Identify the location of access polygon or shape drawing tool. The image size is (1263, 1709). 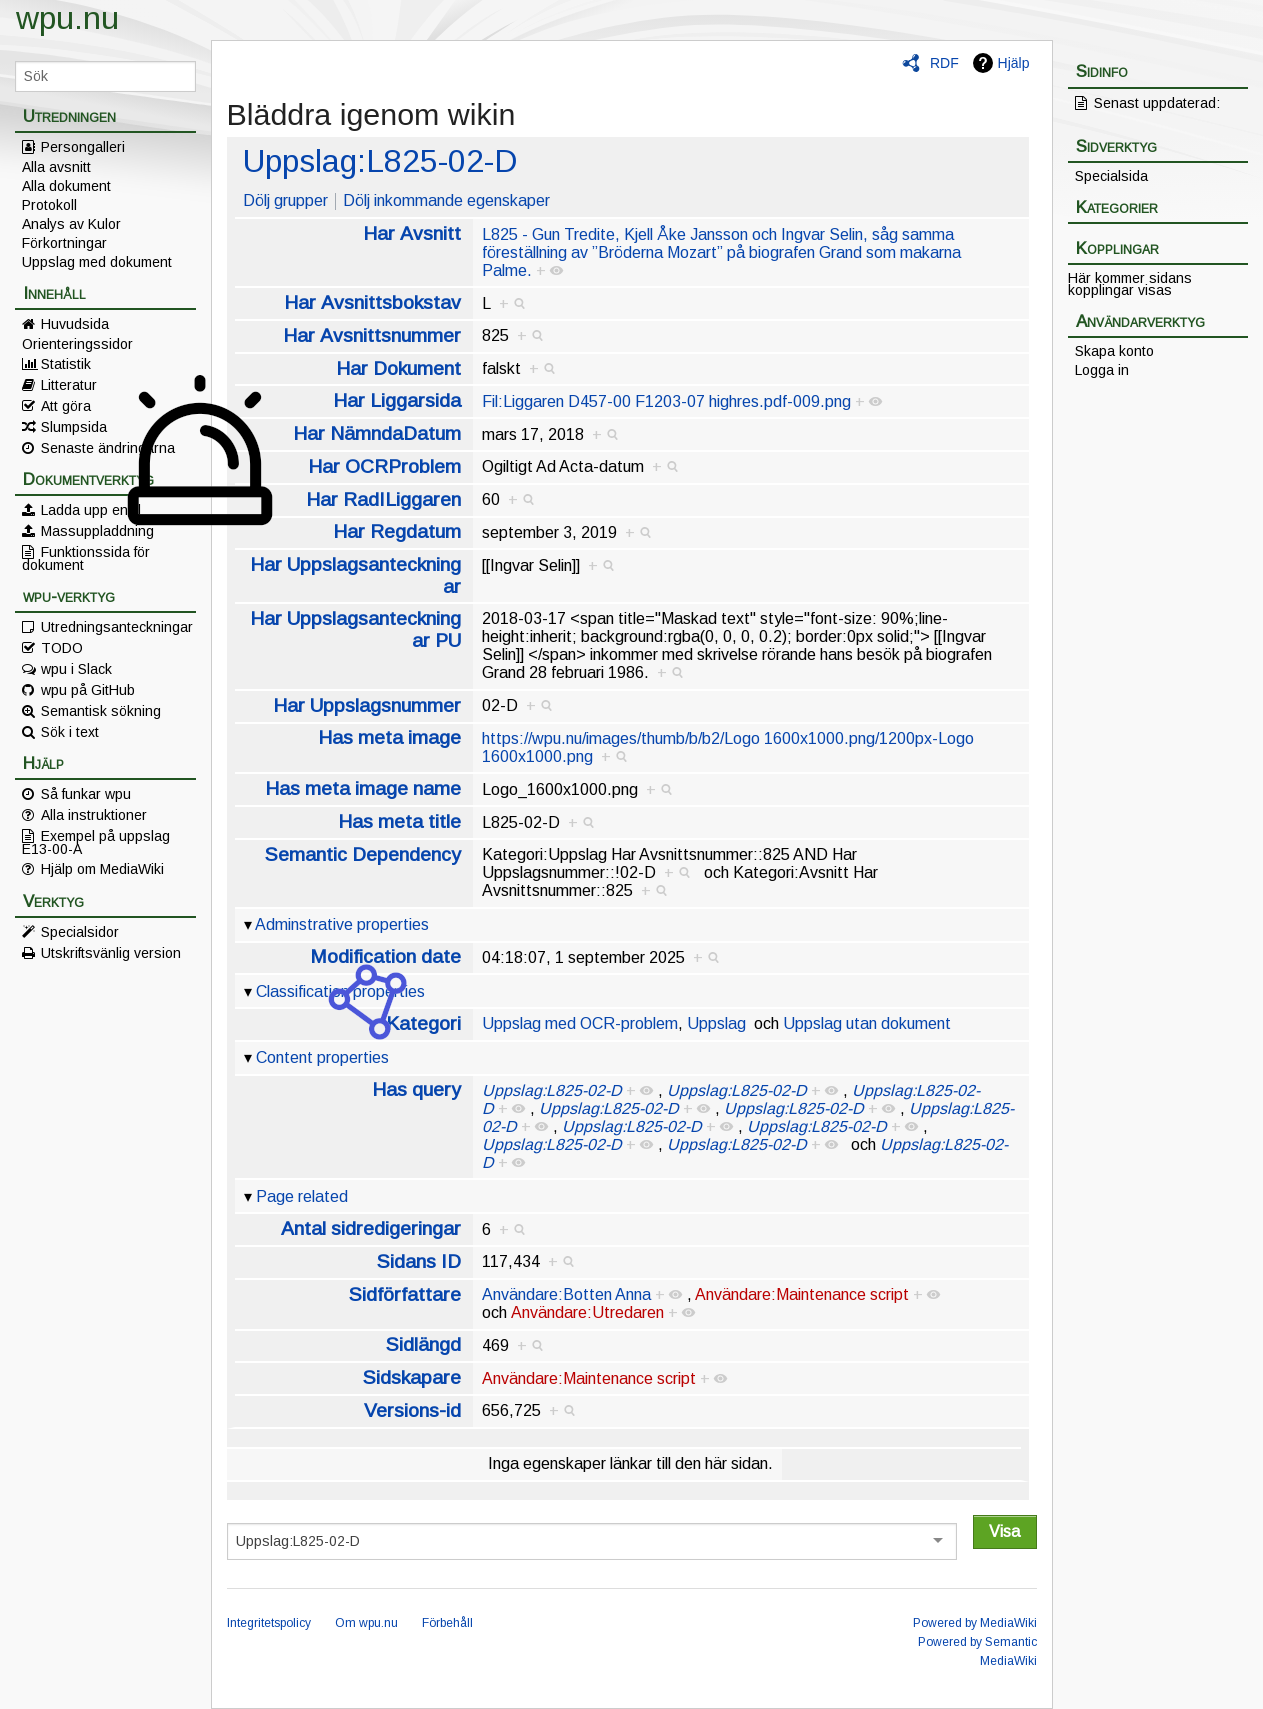
(369, 1002).